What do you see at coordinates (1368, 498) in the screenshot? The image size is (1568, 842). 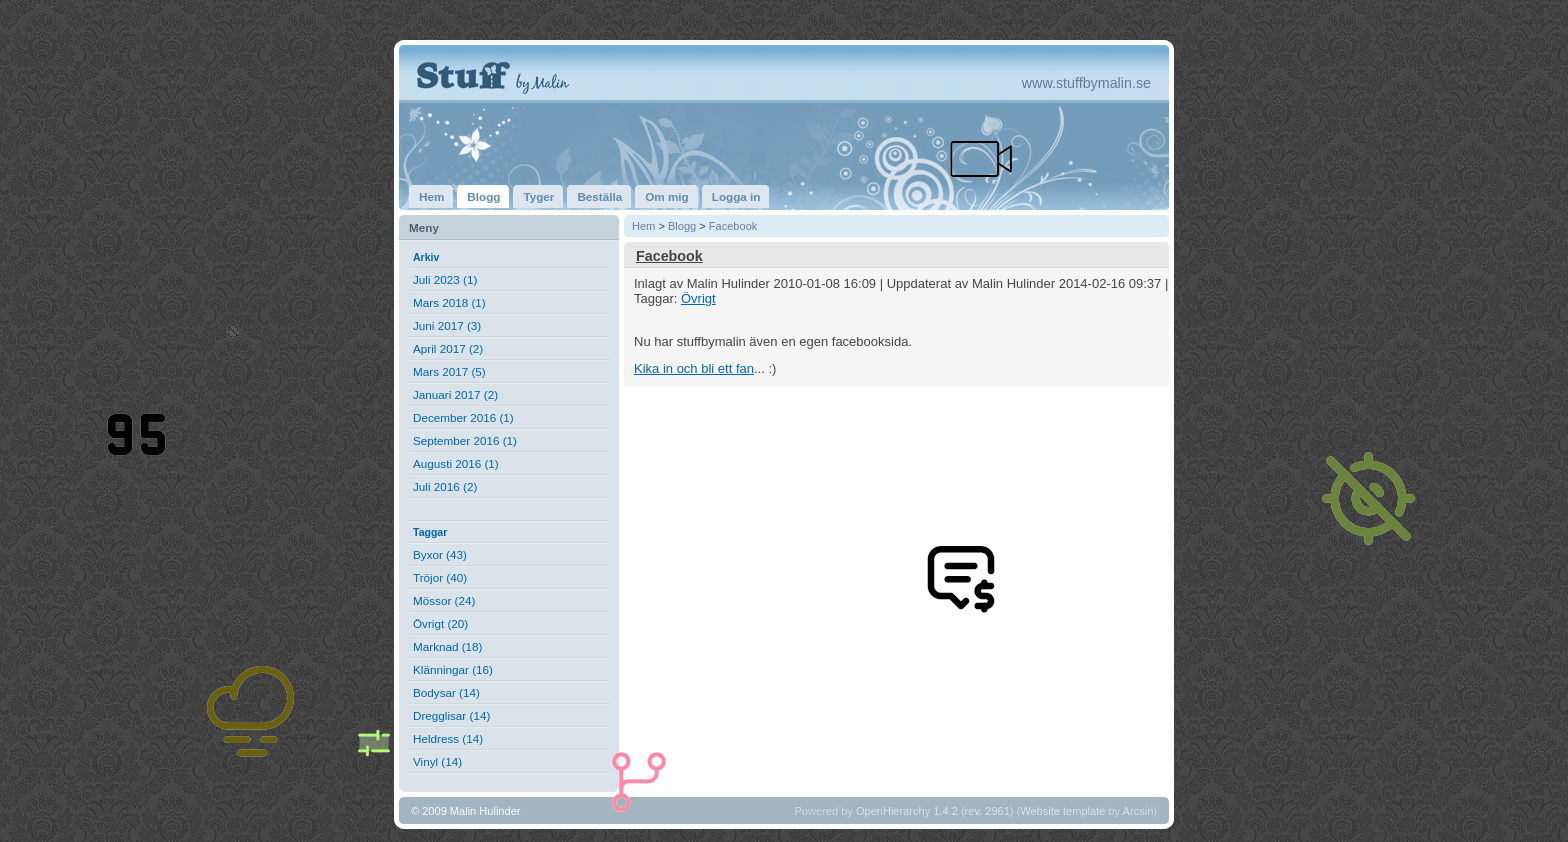 I see `location services disabled` at bounding box center [1368, 498].